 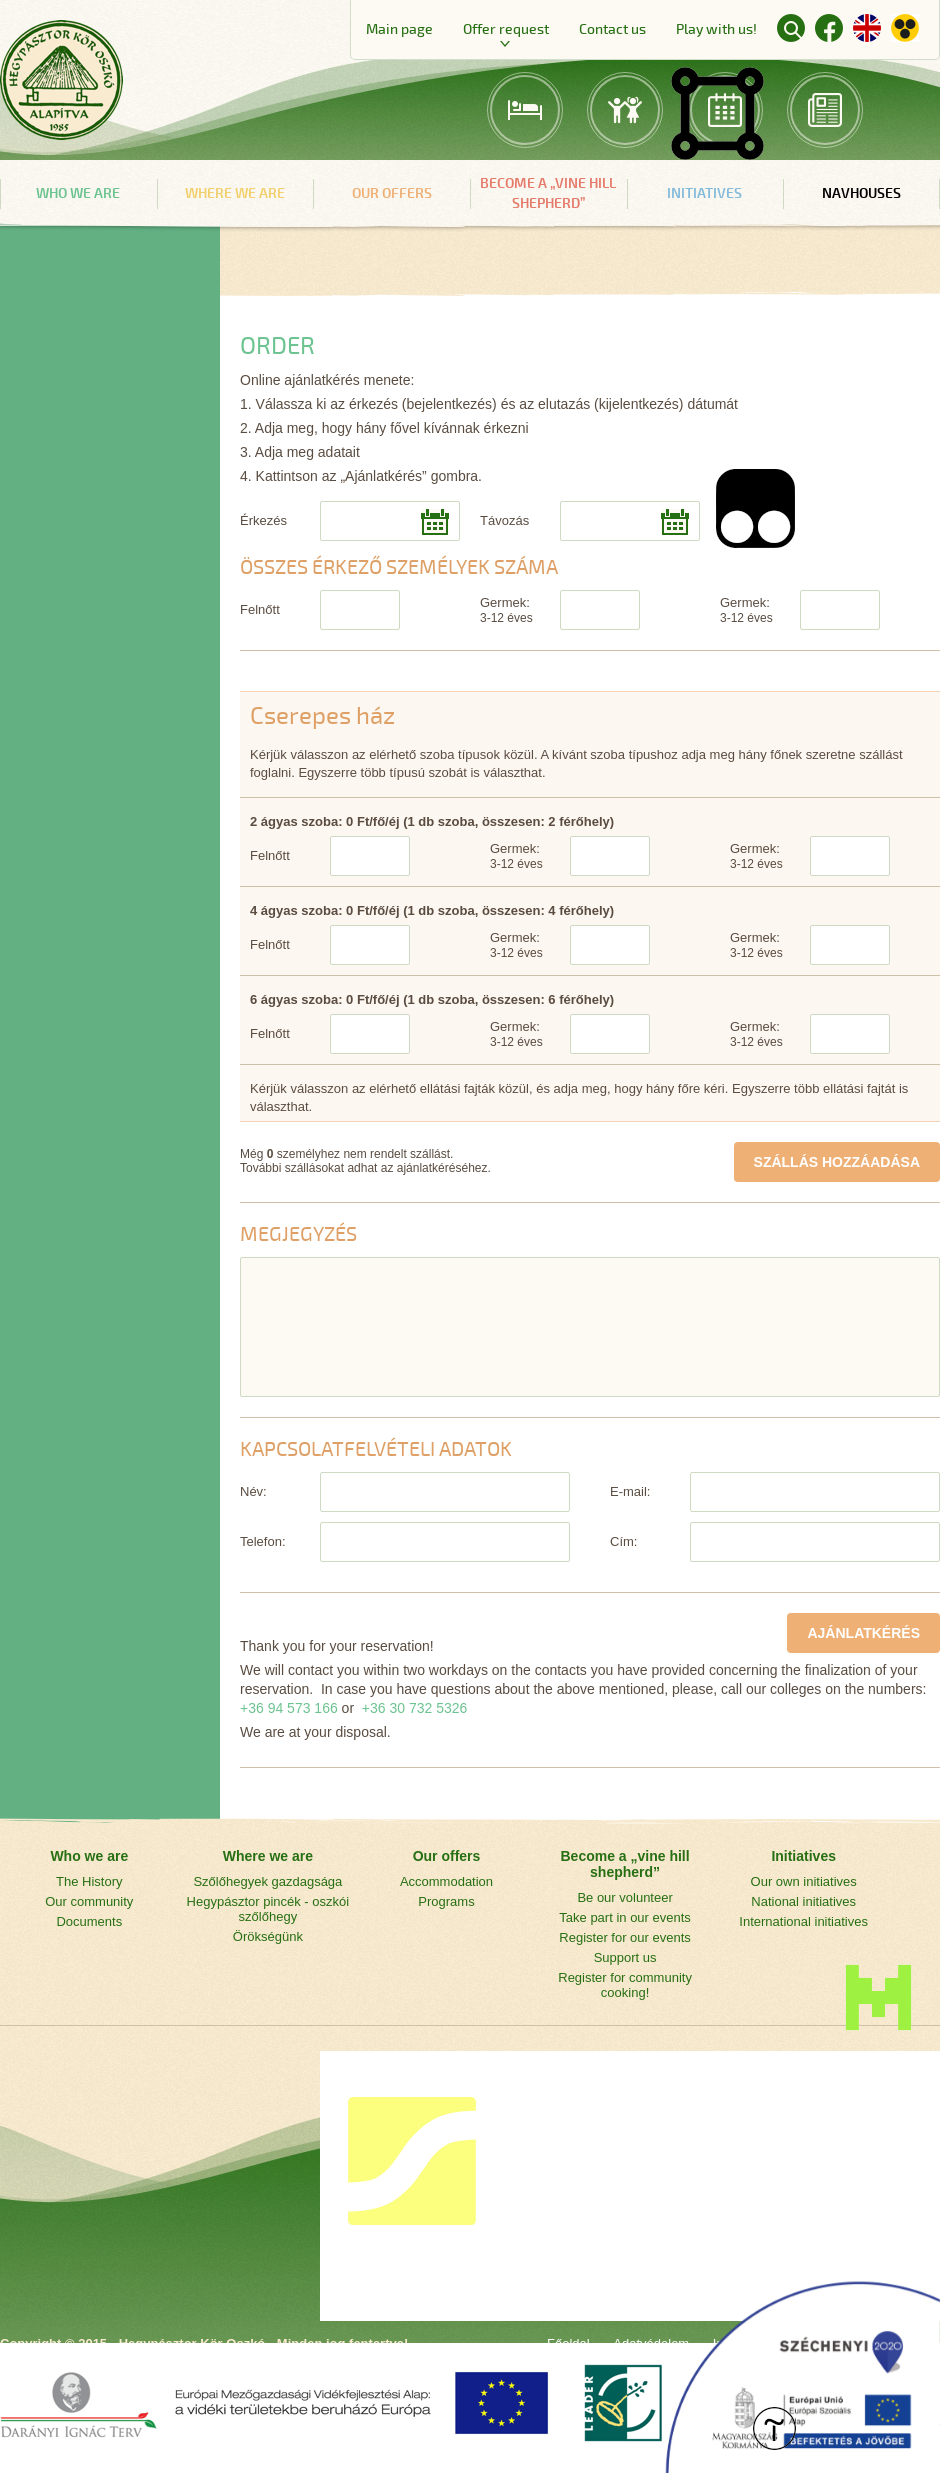 What do you see at coordinates (878, 1997) in the screenshot?
I see `open mixtral AI model settings` at bounding box center [878, 1997].